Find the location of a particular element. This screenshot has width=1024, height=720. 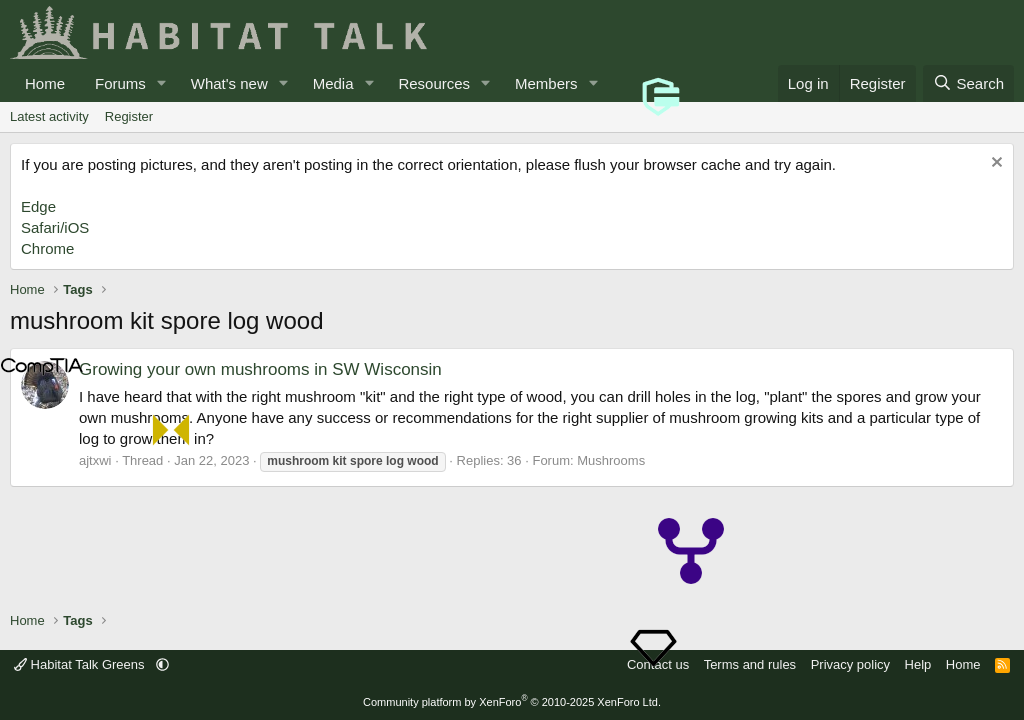

indicates a secure payment method is located at coordinates (660, 97).